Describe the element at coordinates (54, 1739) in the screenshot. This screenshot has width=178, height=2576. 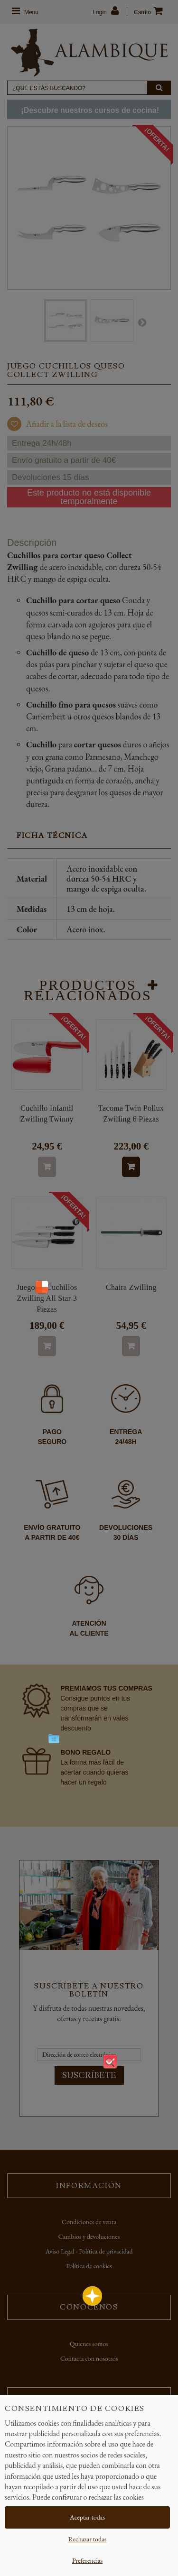
I see `open wine file manager for windows applications` at that location.